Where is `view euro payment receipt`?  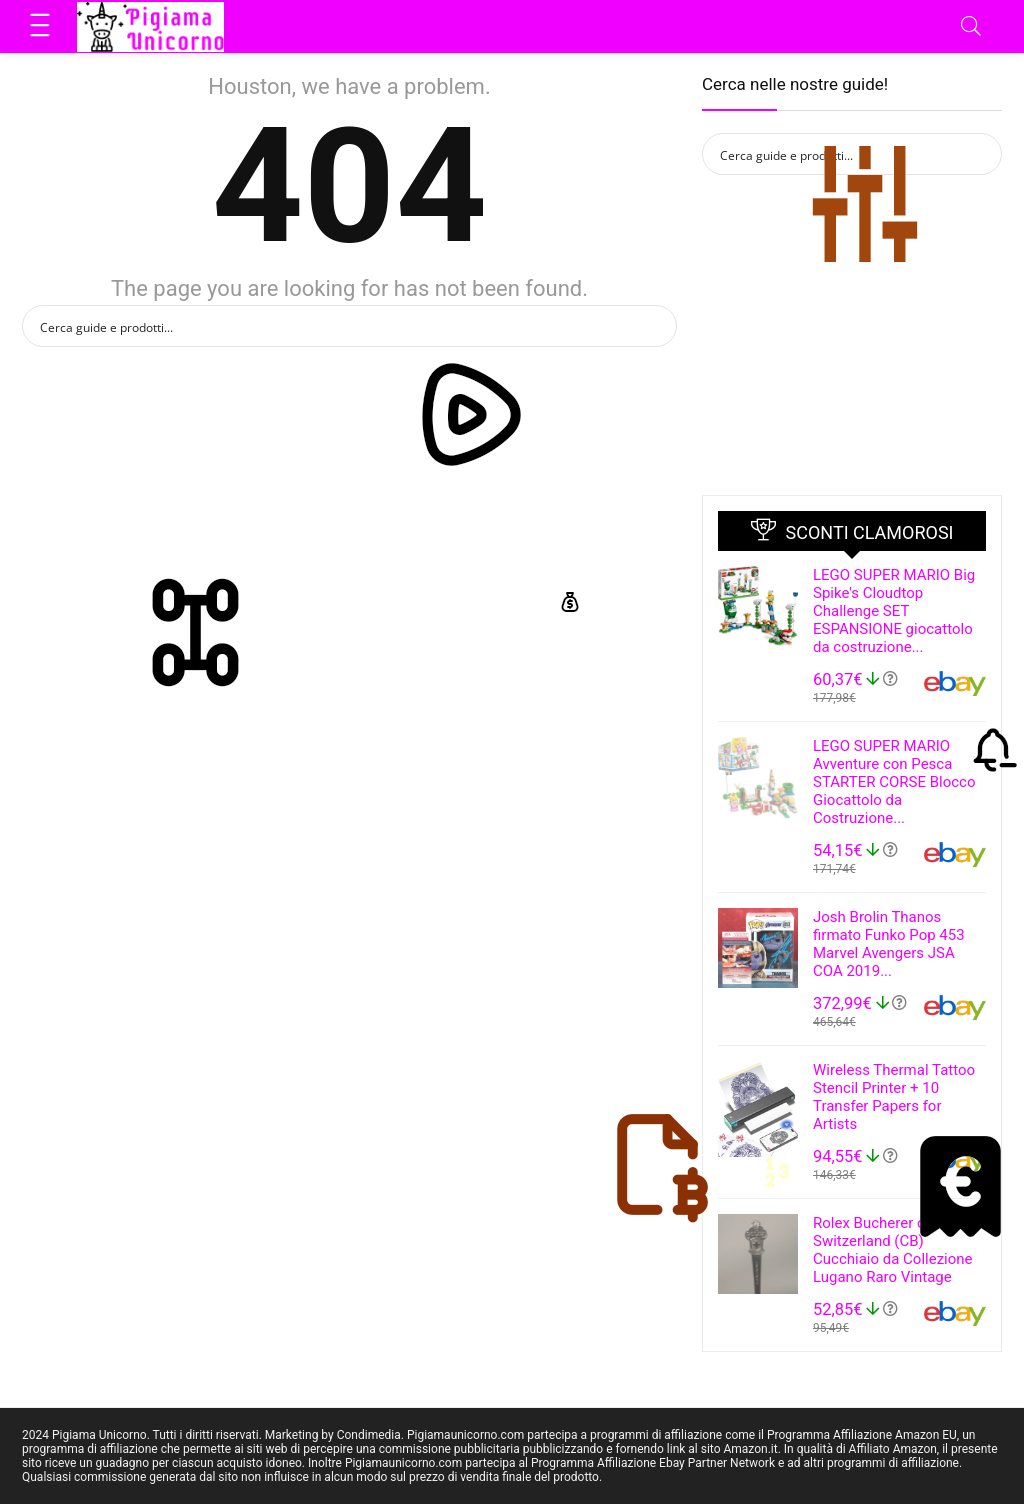
view euro payment receipt is located at coordinates (960, 1186).